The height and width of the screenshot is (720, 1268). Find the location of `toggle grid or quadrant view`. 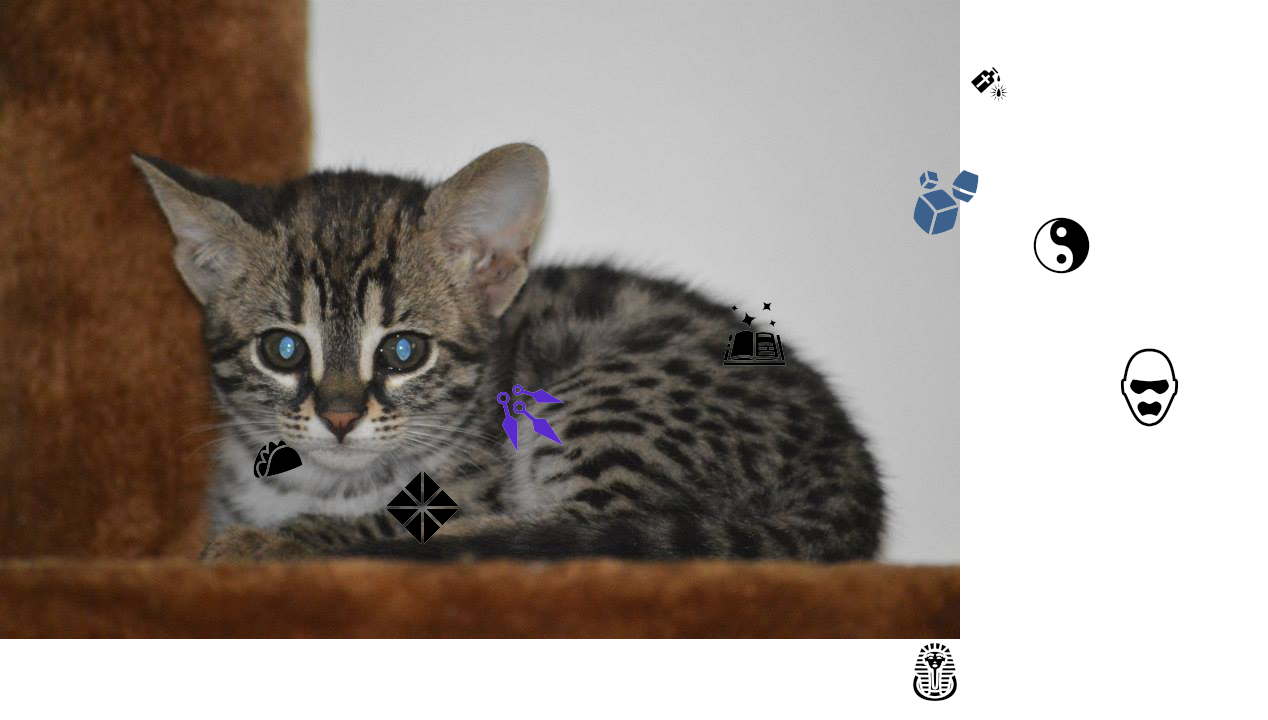

toggle grid or quadrant view is located at coordinates (422, 507).